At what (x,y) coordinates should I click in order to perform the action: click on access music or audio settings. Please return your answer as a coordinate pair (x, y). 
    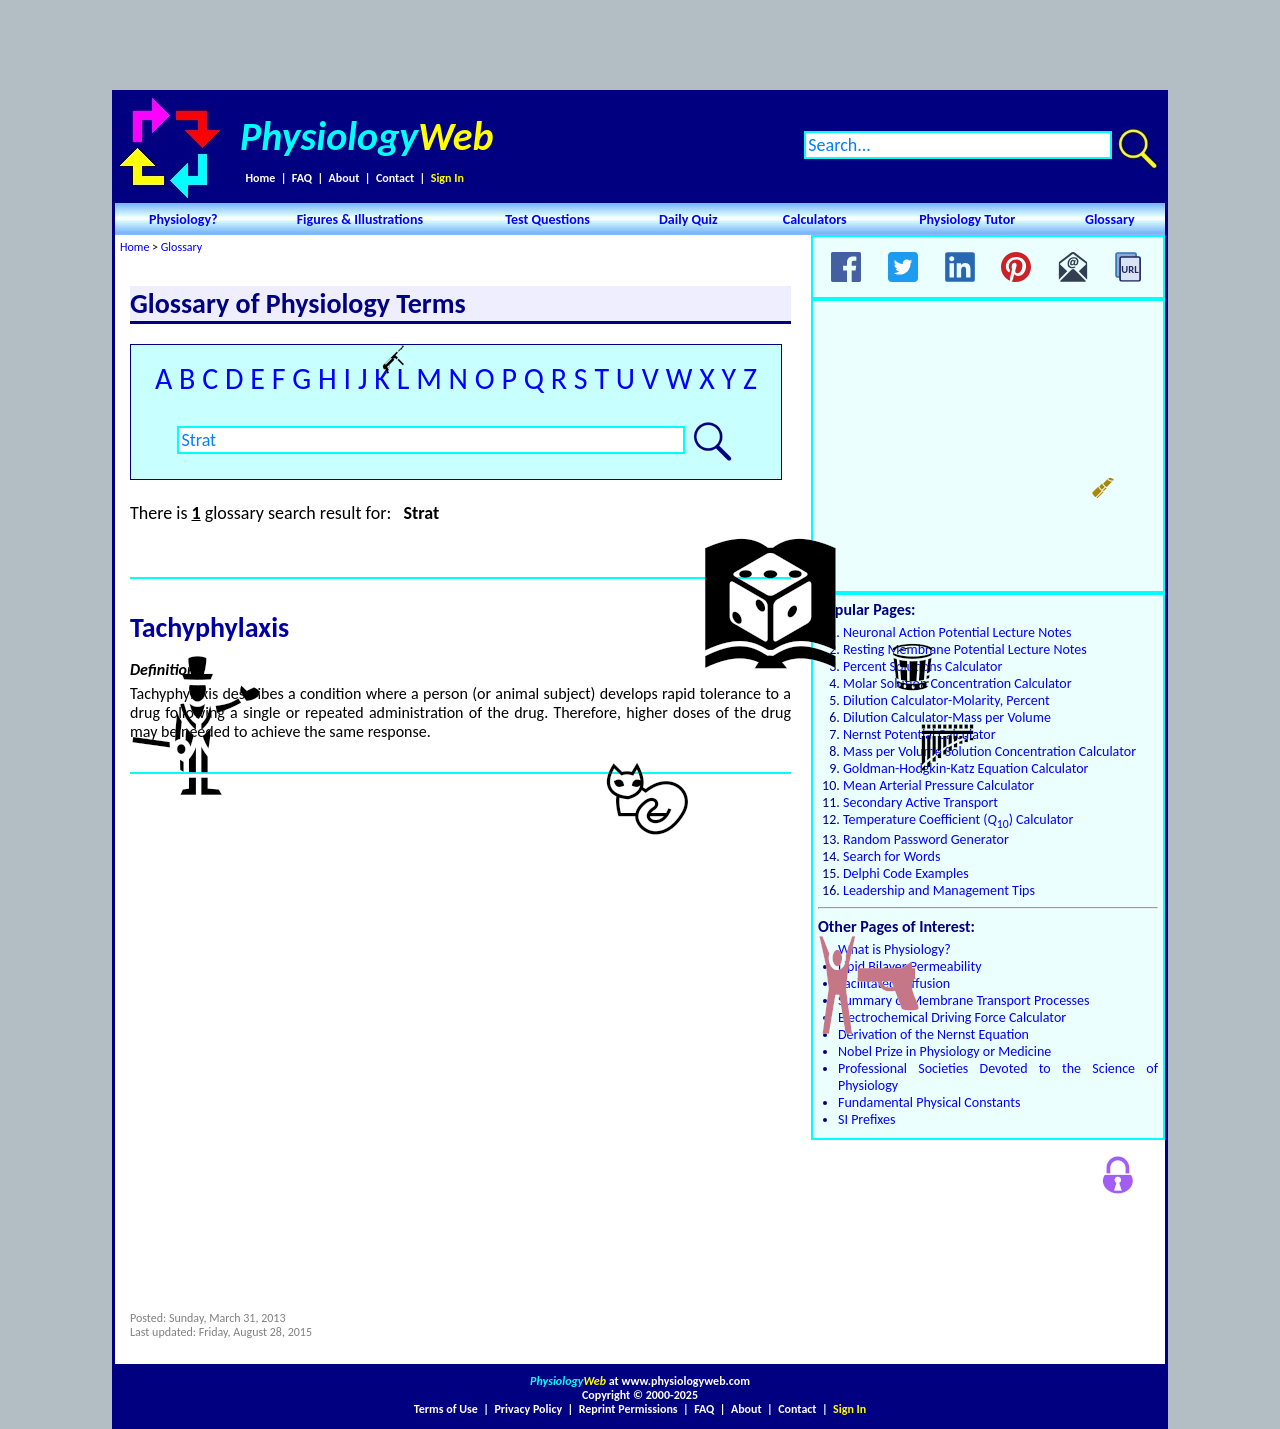
    Looking at the image, I should click on (947, 747).